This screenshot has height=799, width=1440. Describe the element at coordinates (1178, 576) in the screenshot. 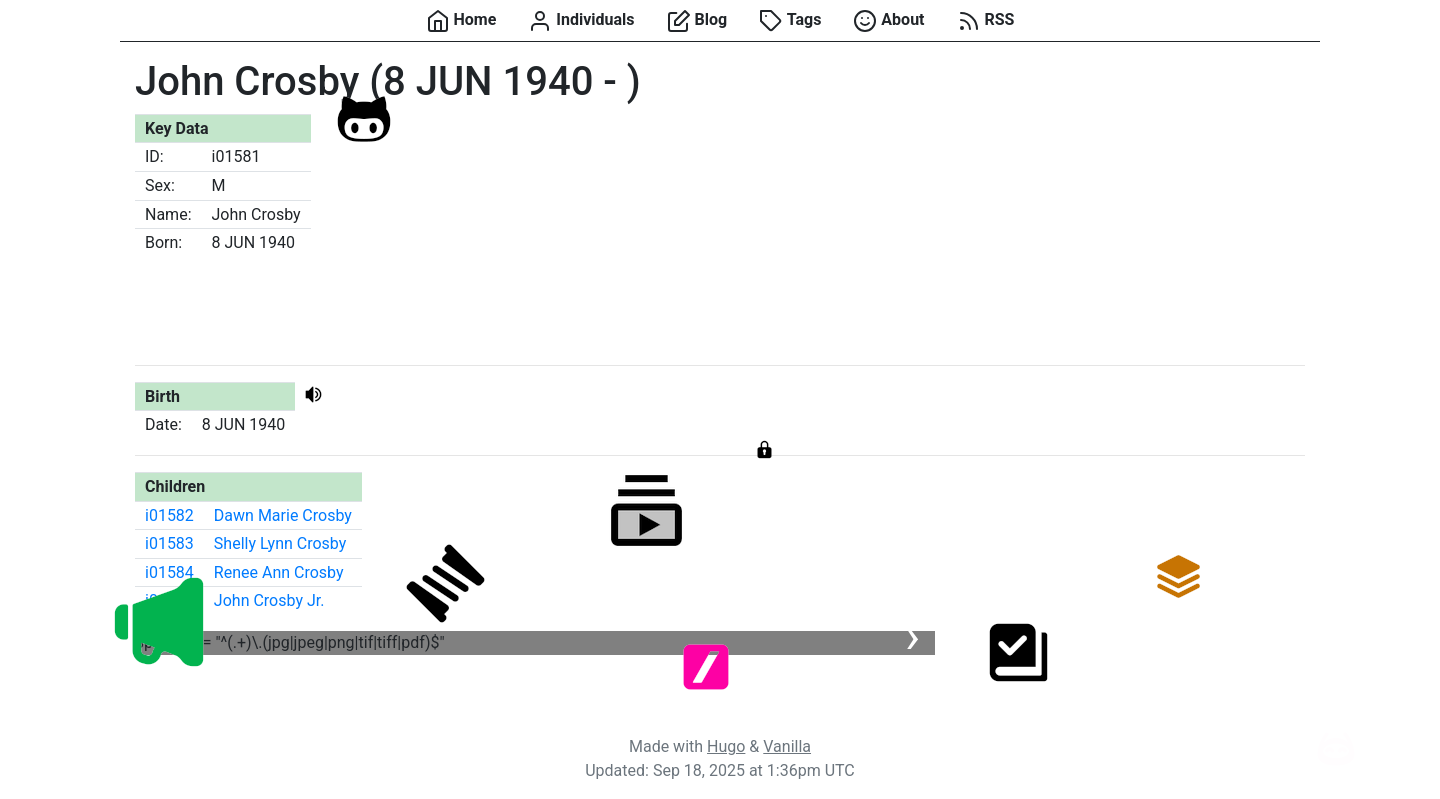

I see `view stacked layers or content` at that location.